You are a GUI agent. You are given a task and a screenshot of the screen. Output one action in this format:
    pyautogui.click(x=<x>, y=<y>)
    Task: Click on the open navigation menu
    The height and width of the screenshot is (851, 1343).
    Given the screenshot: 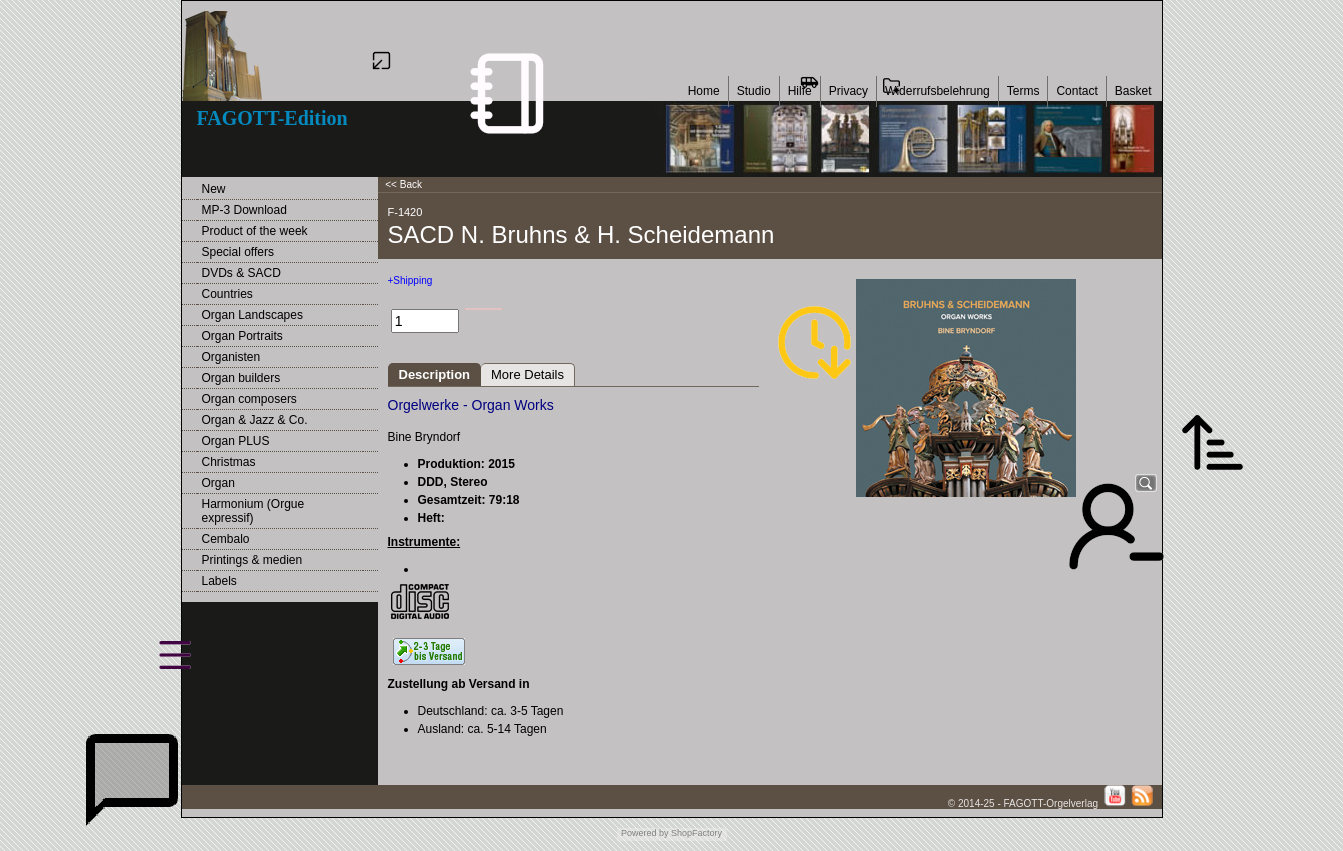 What is the action you would take?
    pyautogui.click(x=175, y=655)
    